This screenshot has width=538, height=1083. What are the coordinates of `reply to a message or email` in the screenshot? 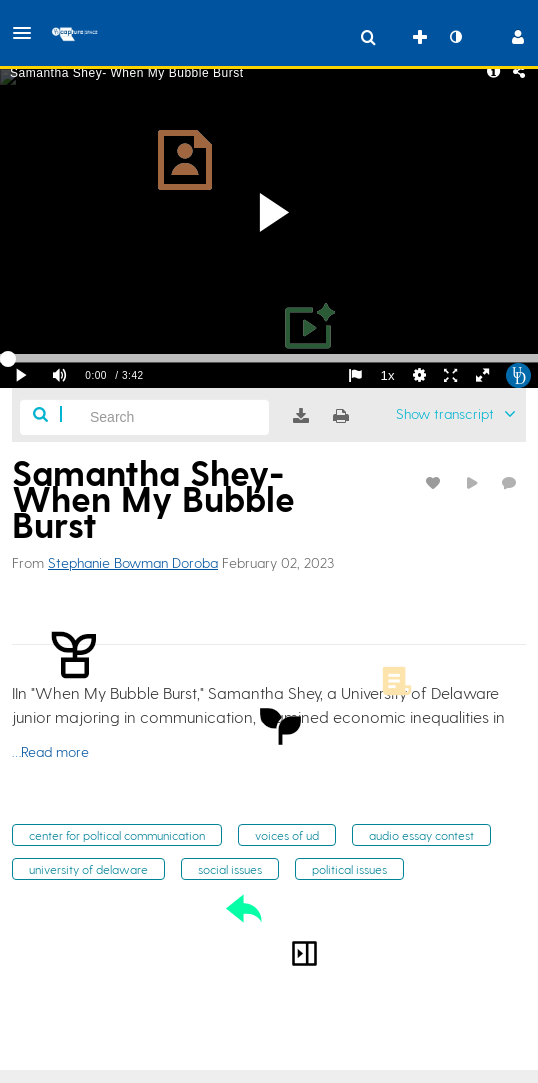 It's located at (245, 908).